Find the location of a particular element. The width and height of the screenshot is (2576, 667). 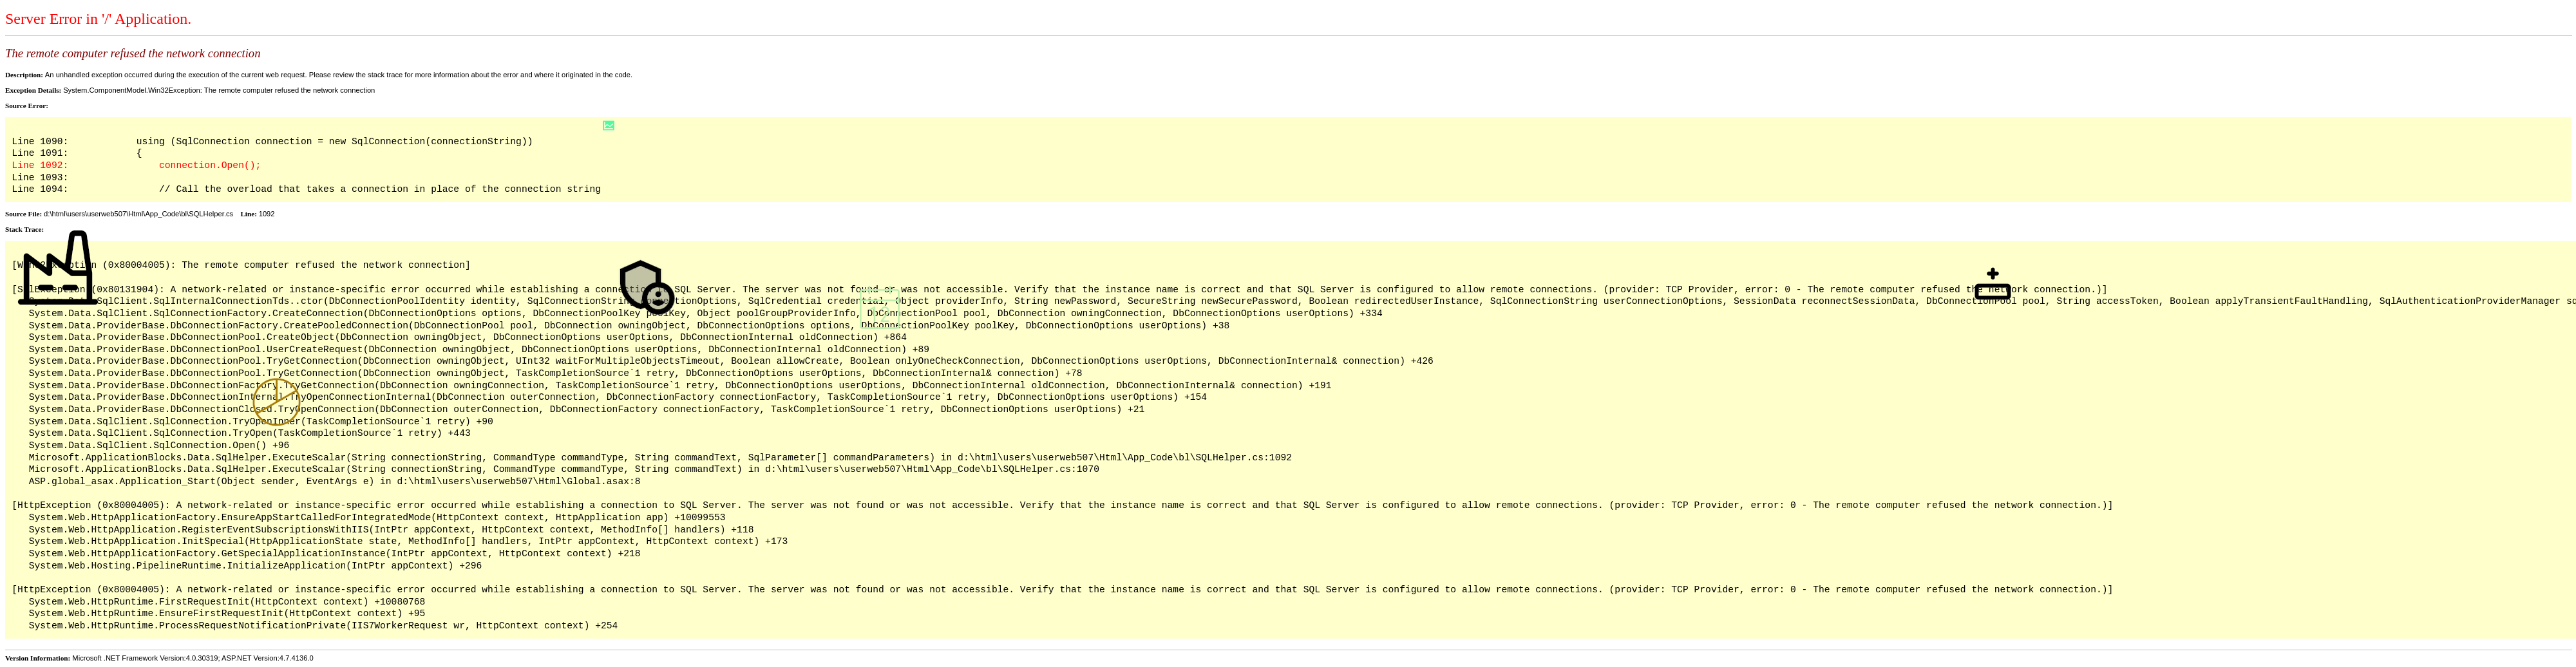

view analytics or statistics breakdown is located at coordinates (276, 402).